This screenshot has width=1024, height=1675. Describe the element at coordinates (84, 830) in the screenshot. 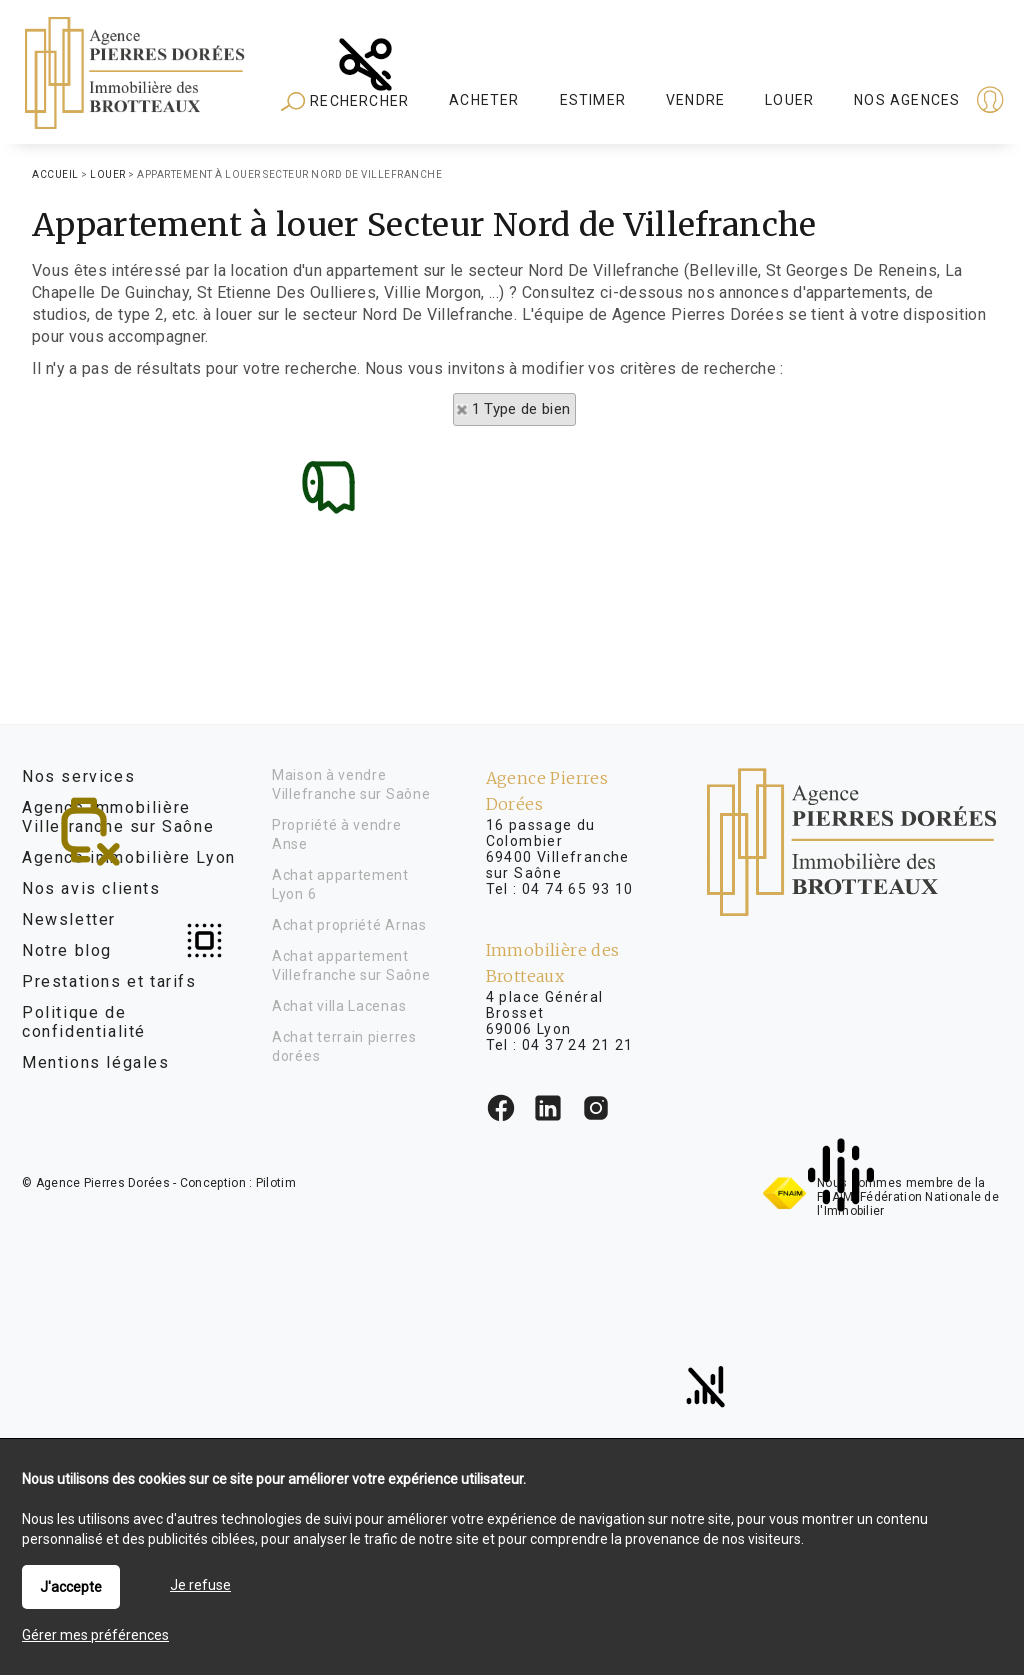

I see `disconnect or unpair smartwatch` at that location.